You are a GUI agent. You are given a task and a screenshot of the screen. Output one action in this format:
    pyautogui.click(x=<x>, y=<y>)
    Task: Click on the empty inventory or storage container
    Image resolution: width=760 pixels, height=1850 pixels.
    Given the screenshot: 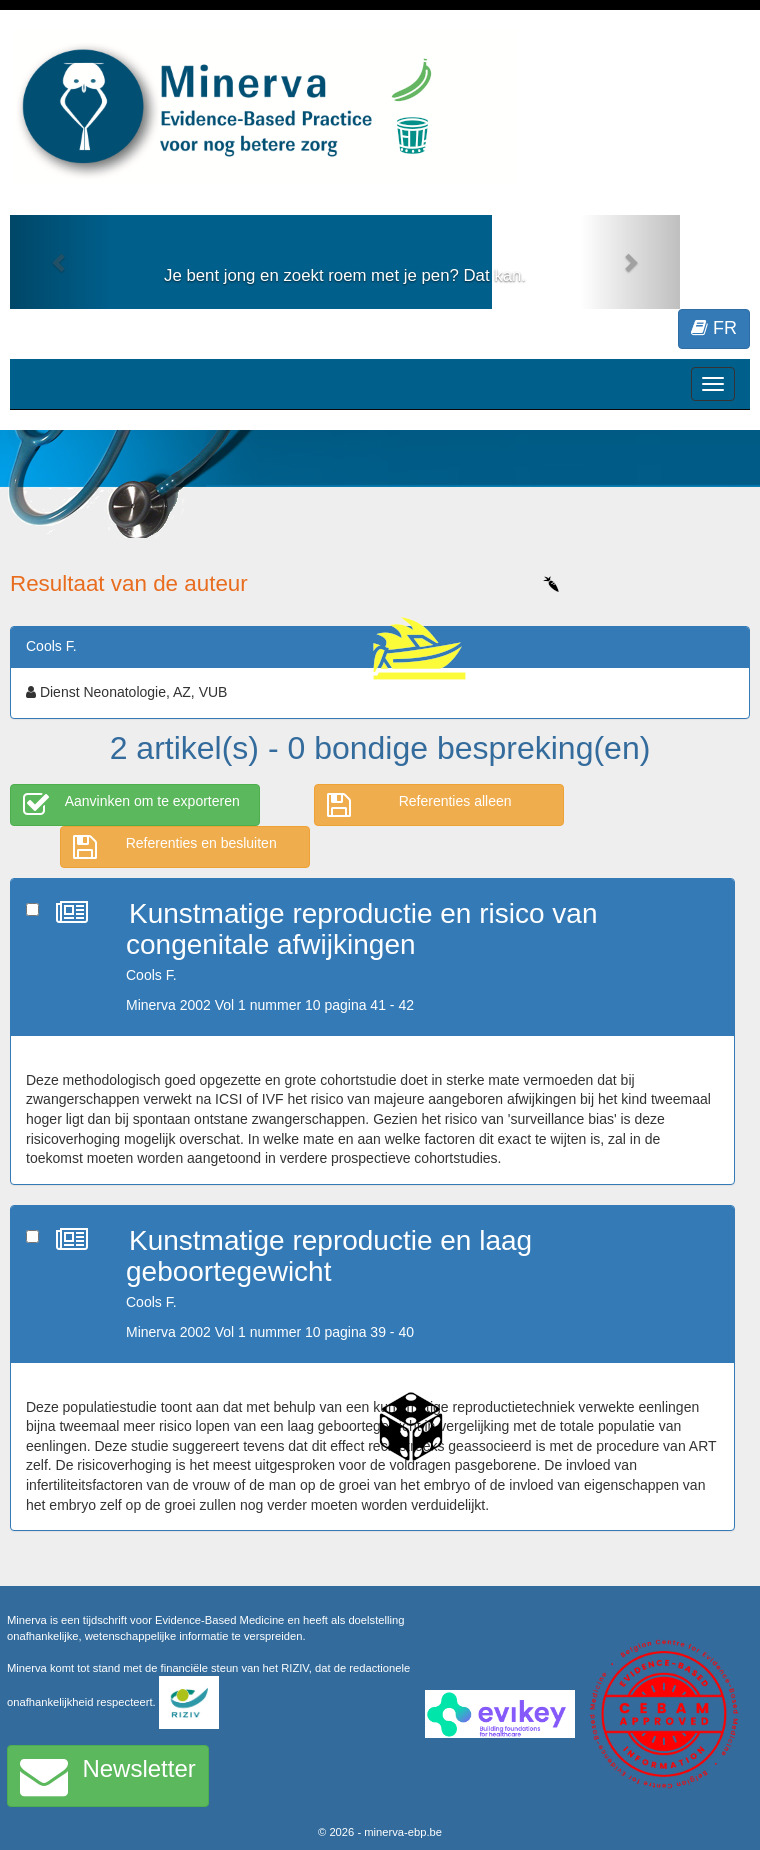 What is the action you would take?
    pyautogui.click(x=412, y=129)
    